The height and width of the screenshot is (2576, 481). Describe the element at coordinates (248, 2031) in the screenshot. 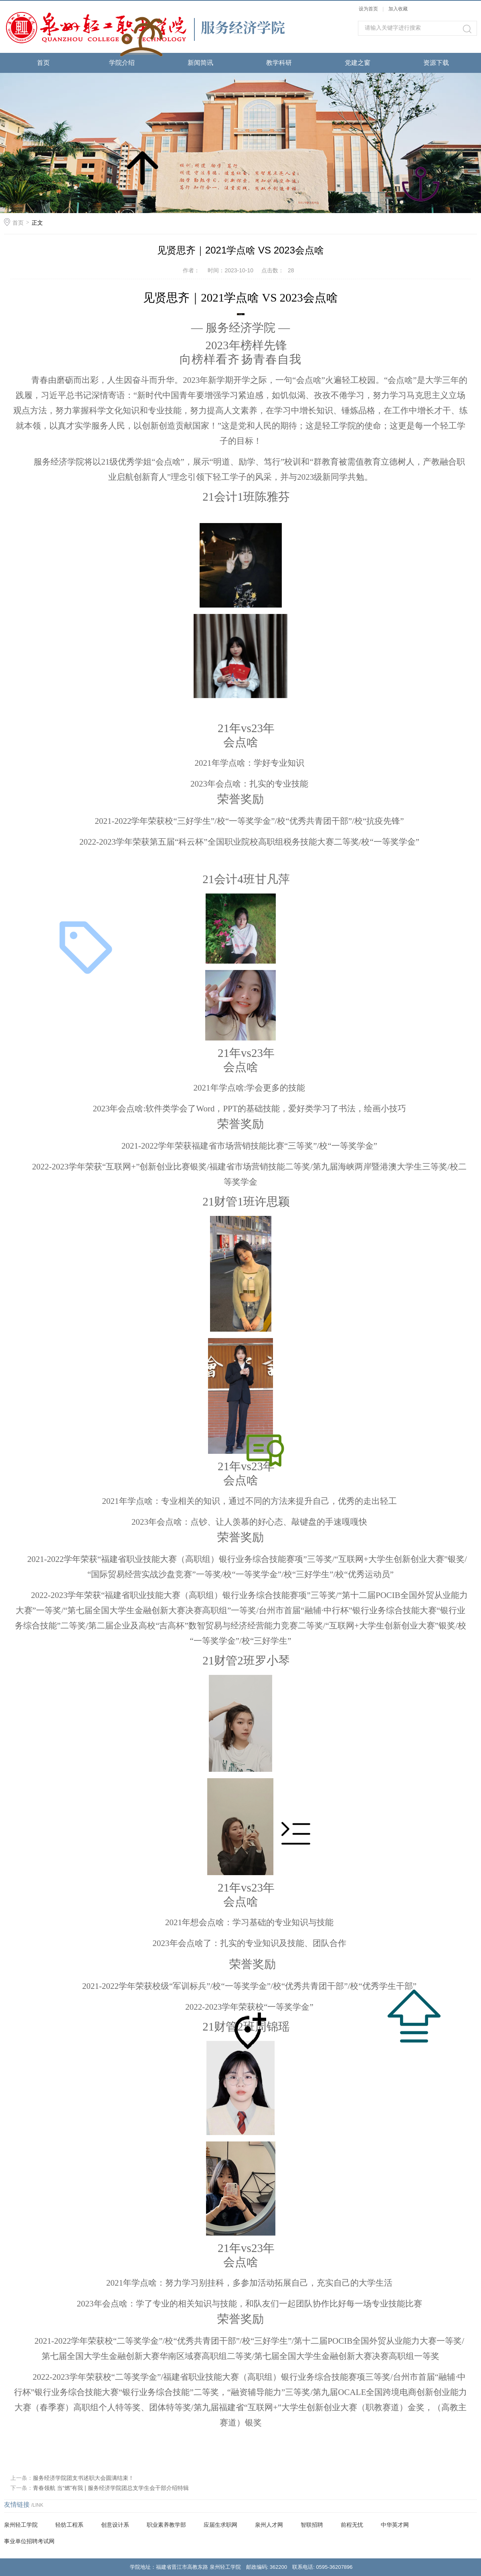

I see `add a new location pin to the map` at that location.